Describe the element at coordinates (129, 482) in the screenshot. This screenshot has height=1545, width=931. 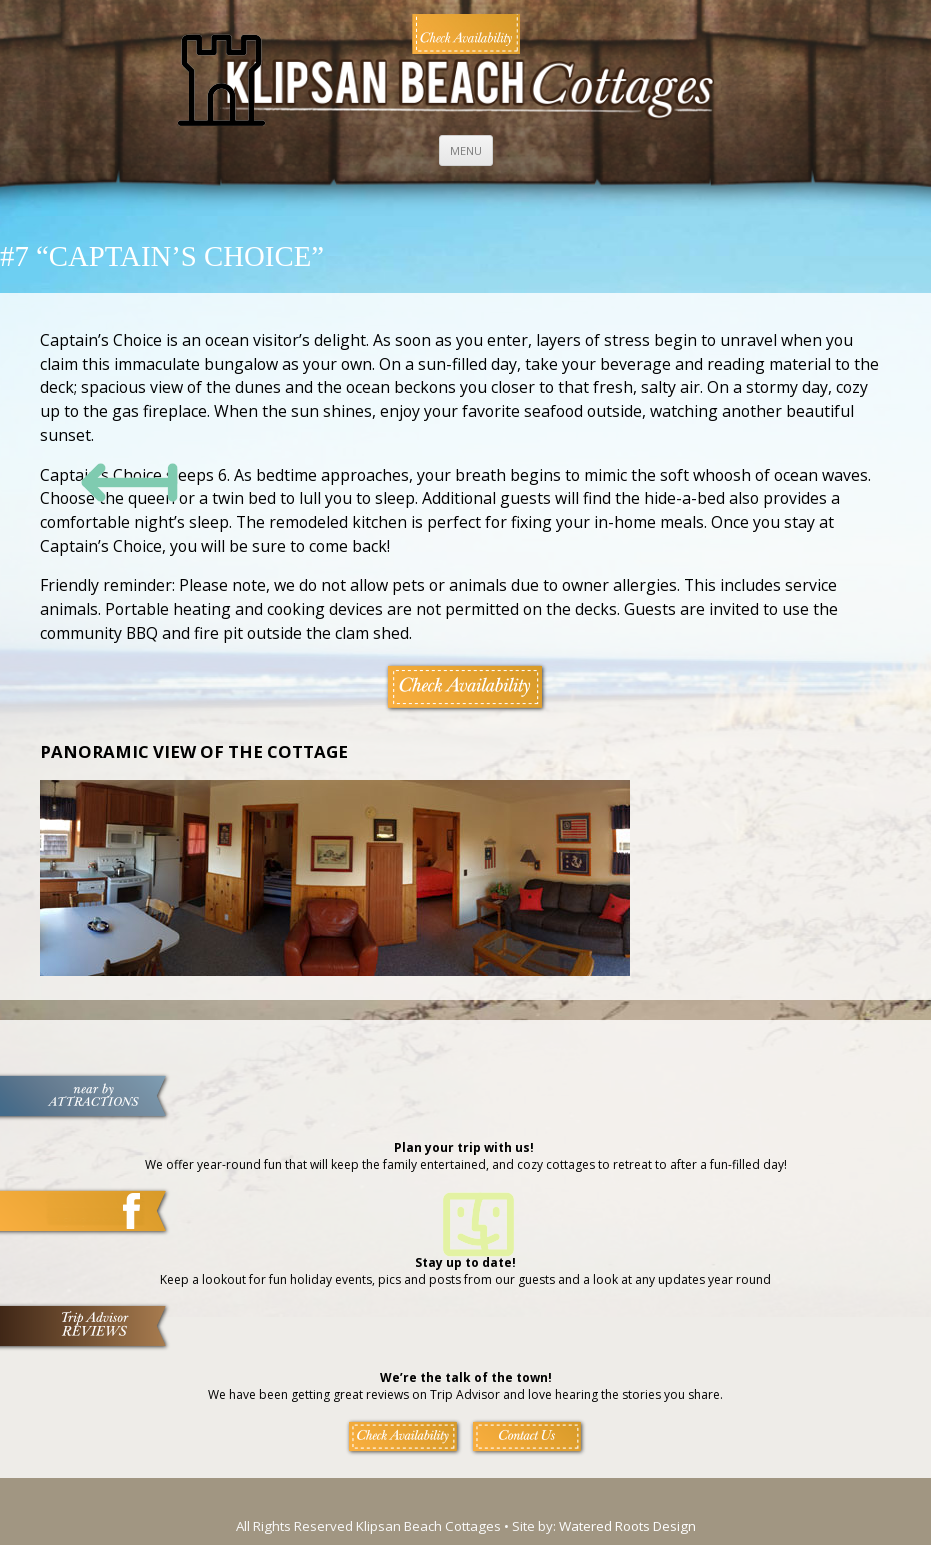
I see `navigate back to previous screen` at that location.